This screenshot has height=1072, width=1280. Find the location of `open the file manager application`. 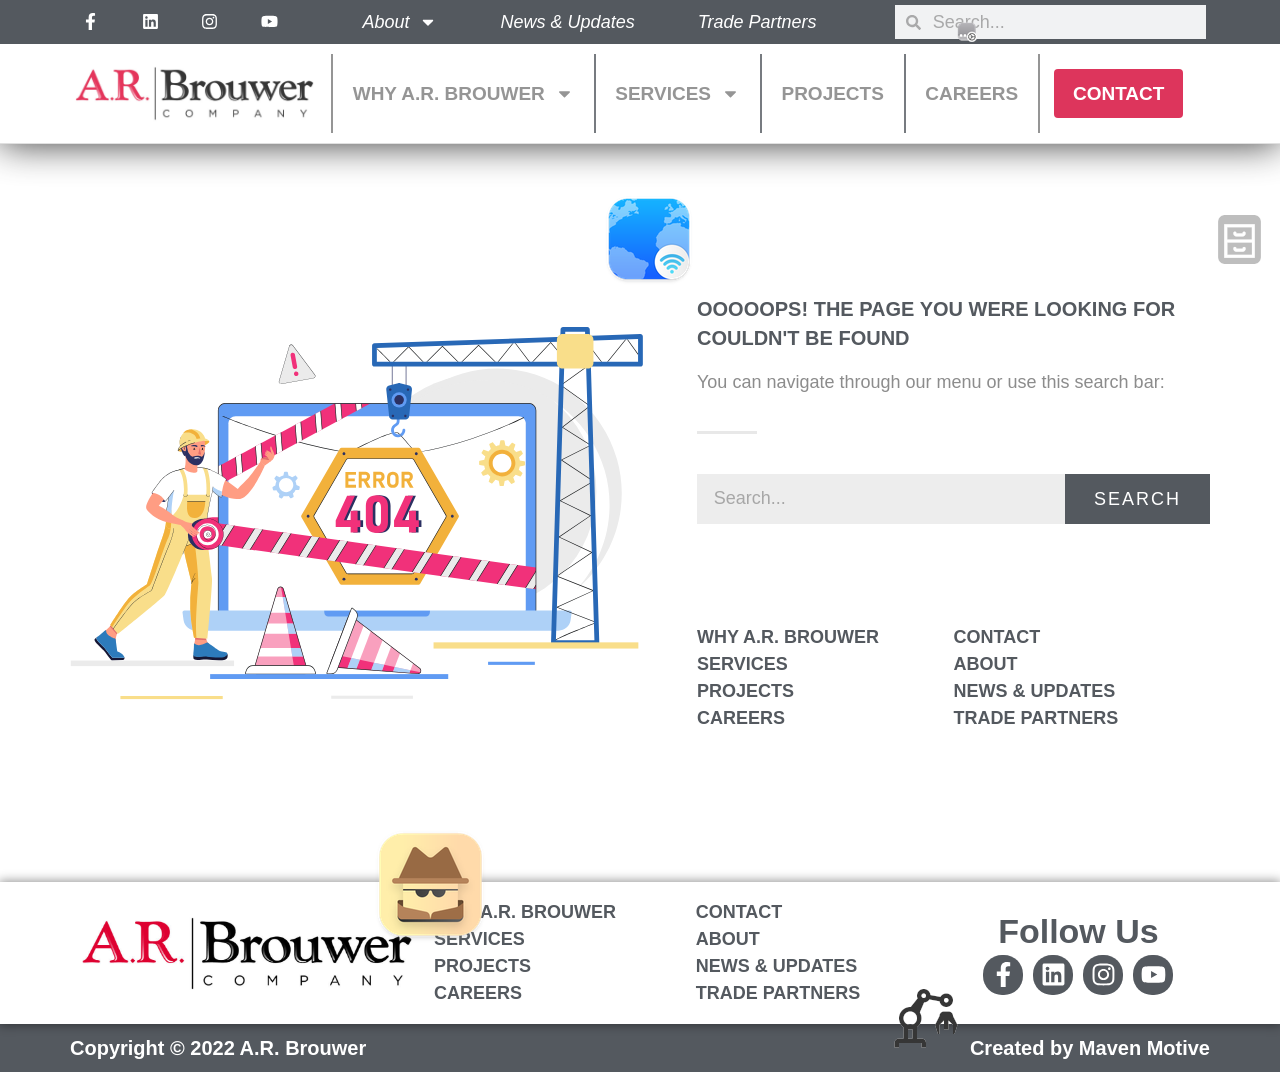

open the file manager application is located at coordinates (1239, 239).